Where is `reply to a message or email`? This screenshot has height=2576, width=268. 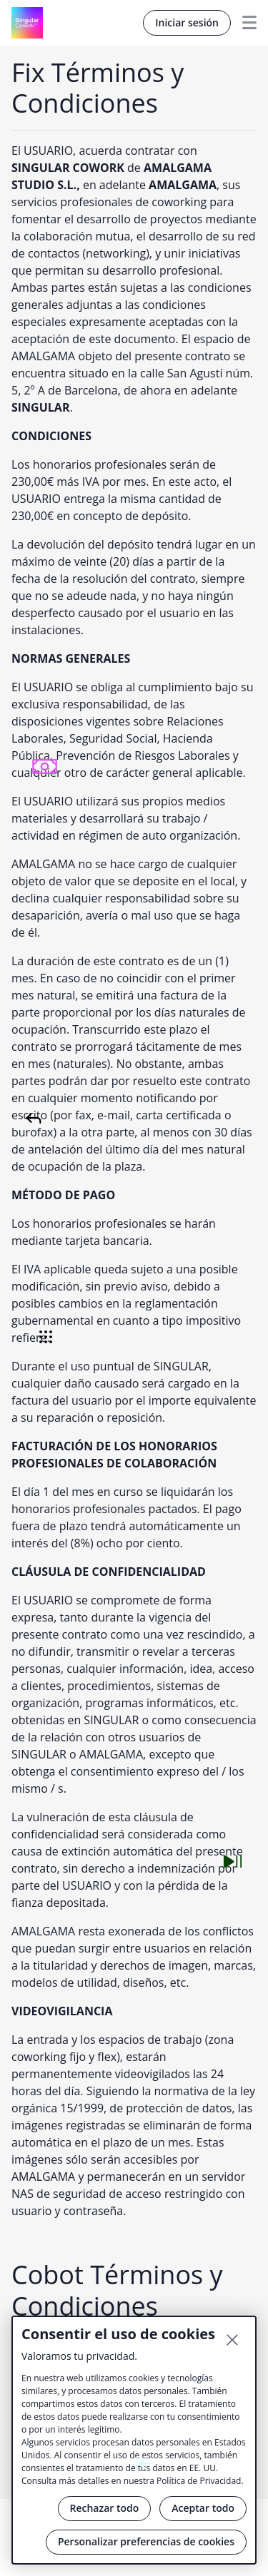 reply to a message or email is located at coordinates (34, 1118).